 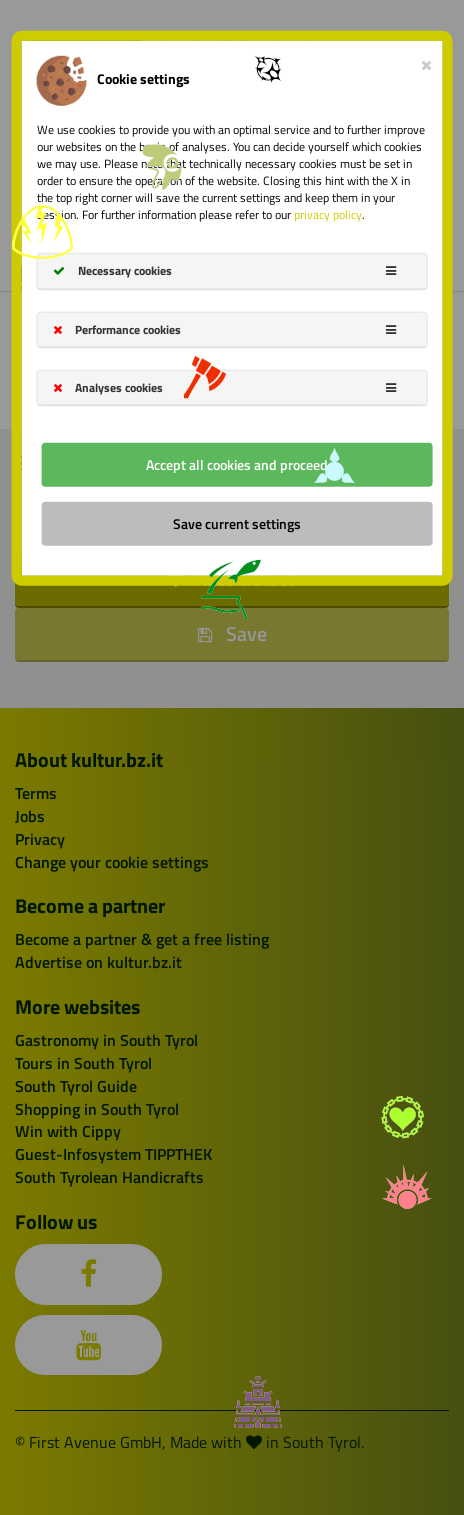 What do you see at coordinates (406, 1186) in the screenshot?
I see `view in-game time or day/night cycle` at bounding box center [406, 1186].